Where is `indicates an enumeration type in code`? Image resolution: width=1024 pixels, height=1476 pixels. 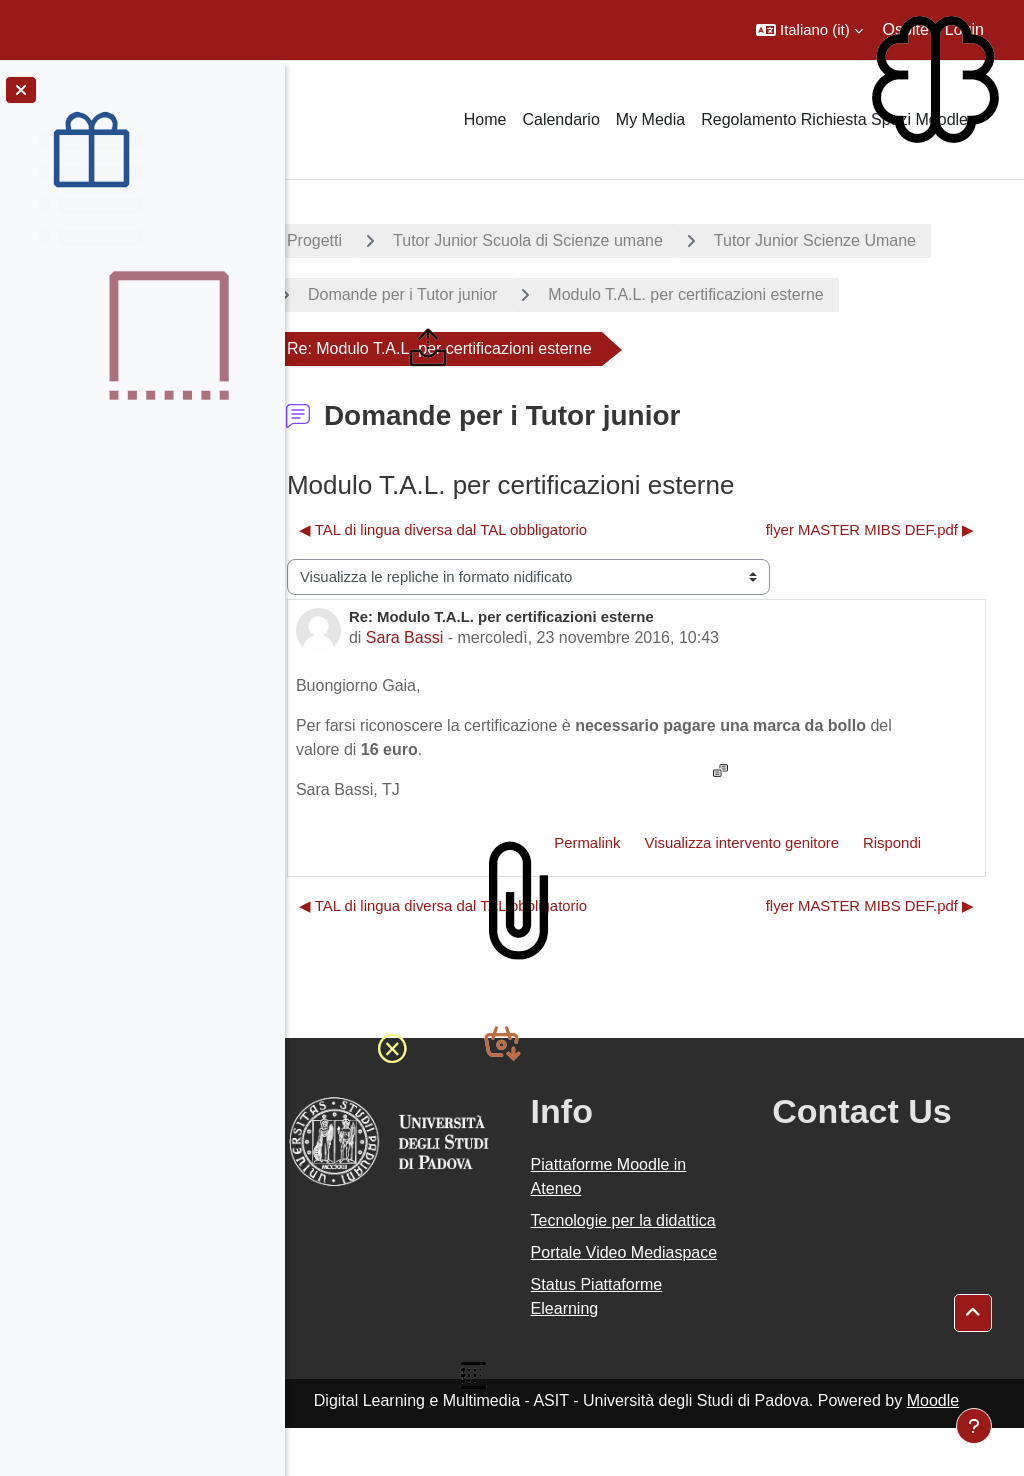 indicates an enumeration type in code is located at coordinates (720, 770).